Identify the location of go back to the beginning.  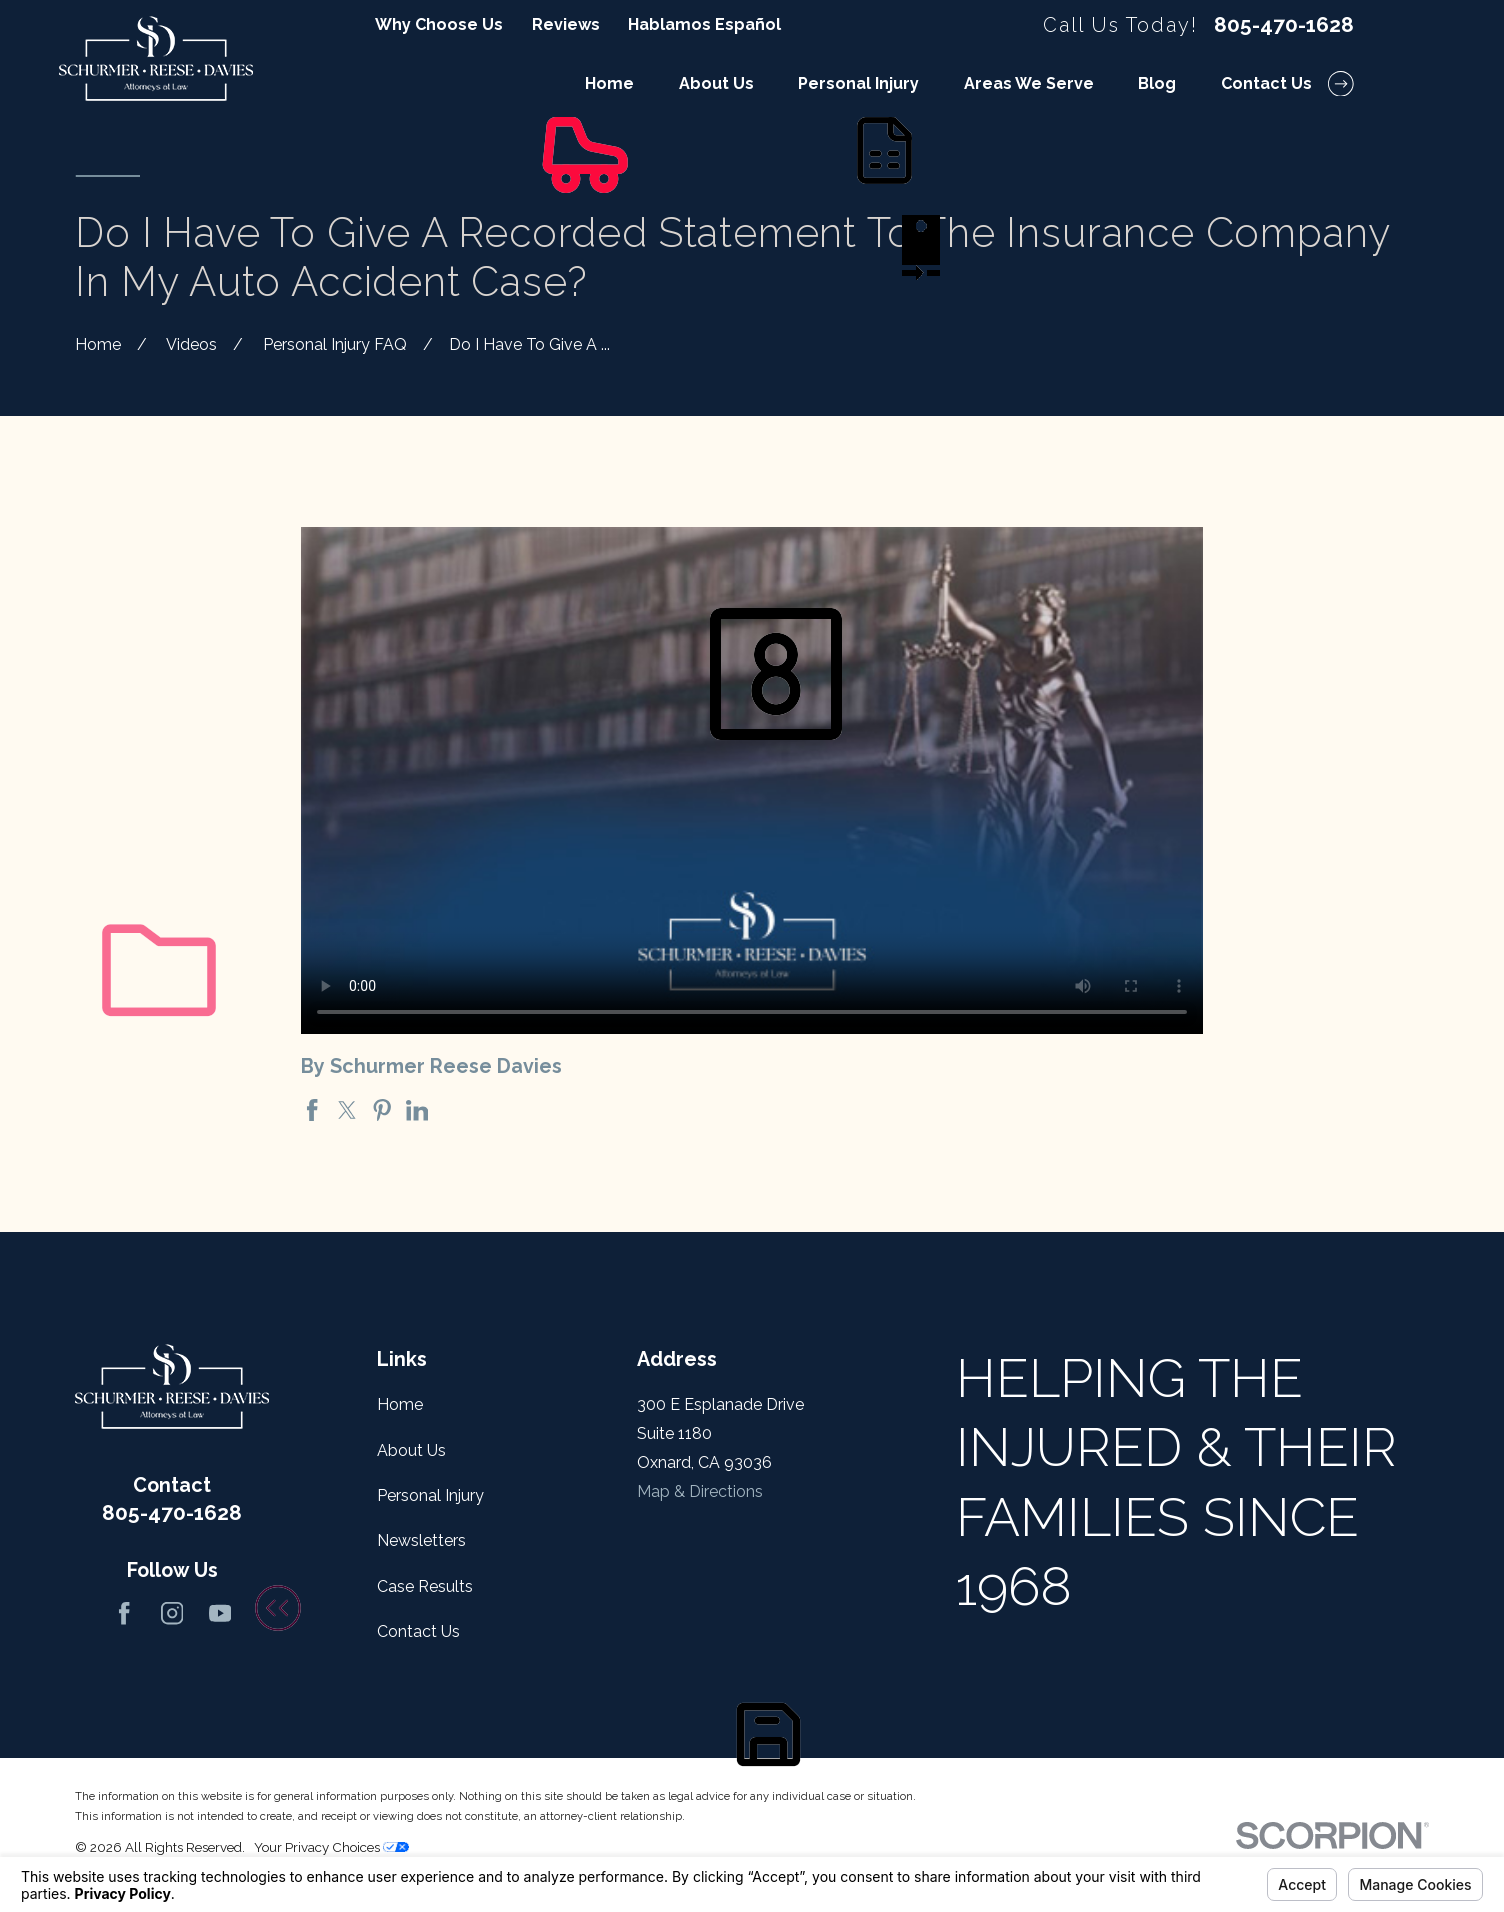
(278, 1608).